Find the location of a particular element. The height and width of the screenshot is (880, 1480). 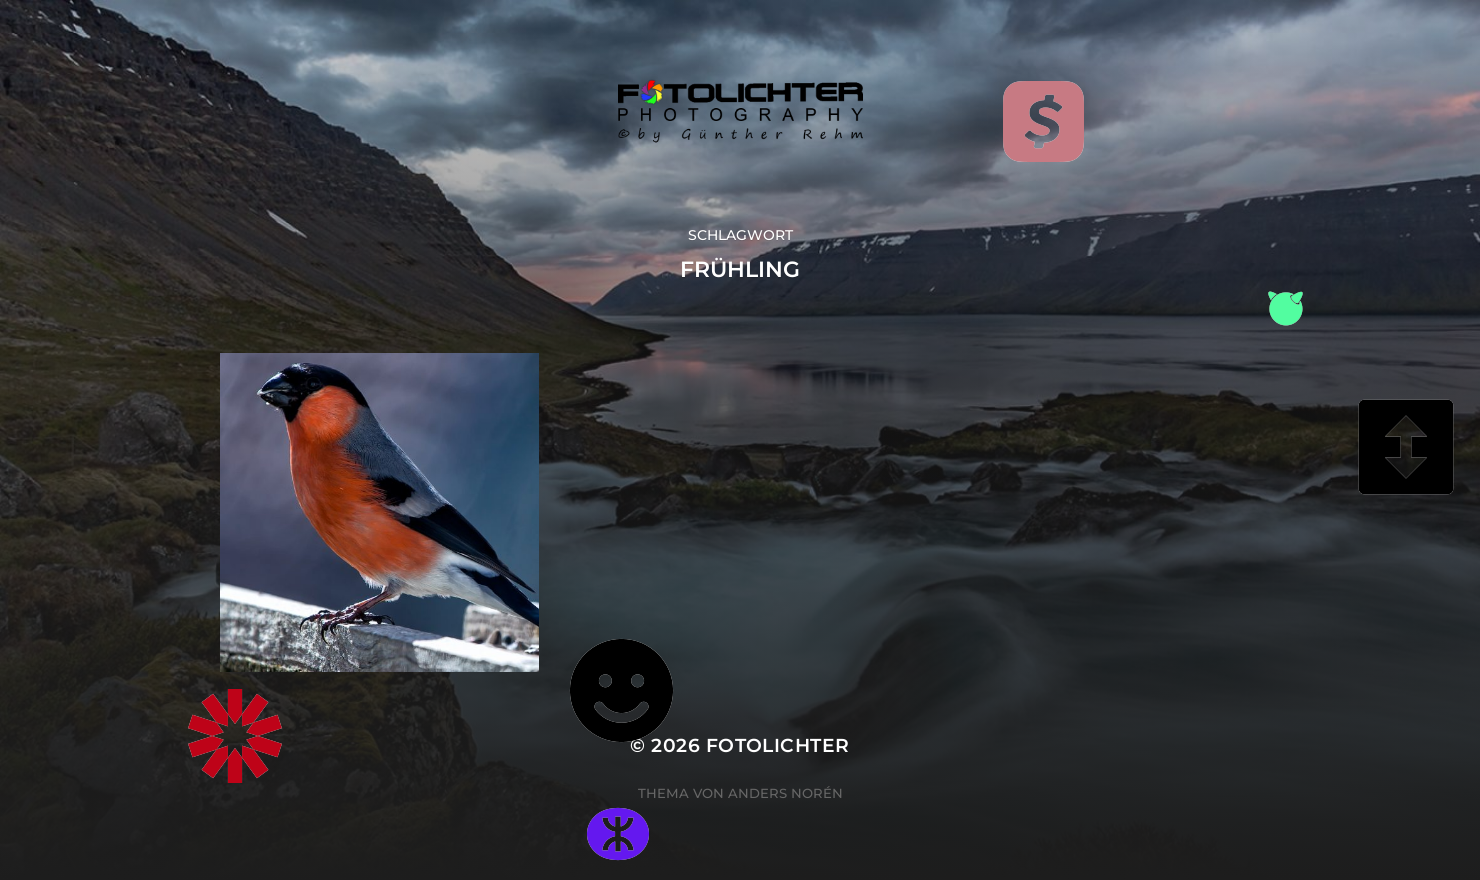

JSON Web Tokens (JWT) technology or integration is located at coordinates (235, 736).